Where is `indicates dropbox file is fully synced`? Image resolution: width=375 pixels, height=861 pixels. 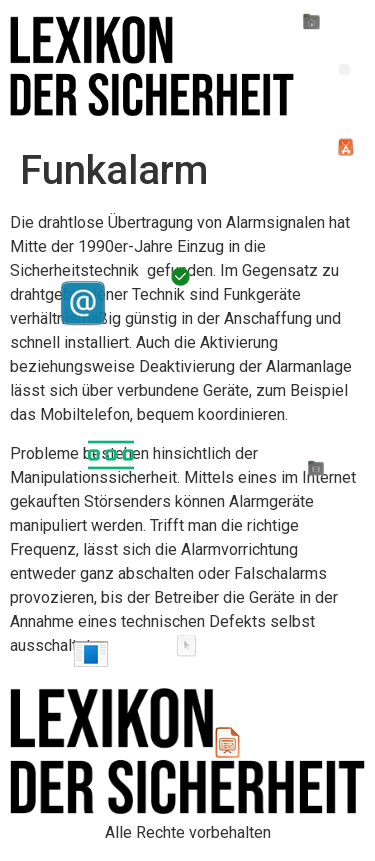 indicates dropbox file is fully synced is located at coordinates (180, 276).